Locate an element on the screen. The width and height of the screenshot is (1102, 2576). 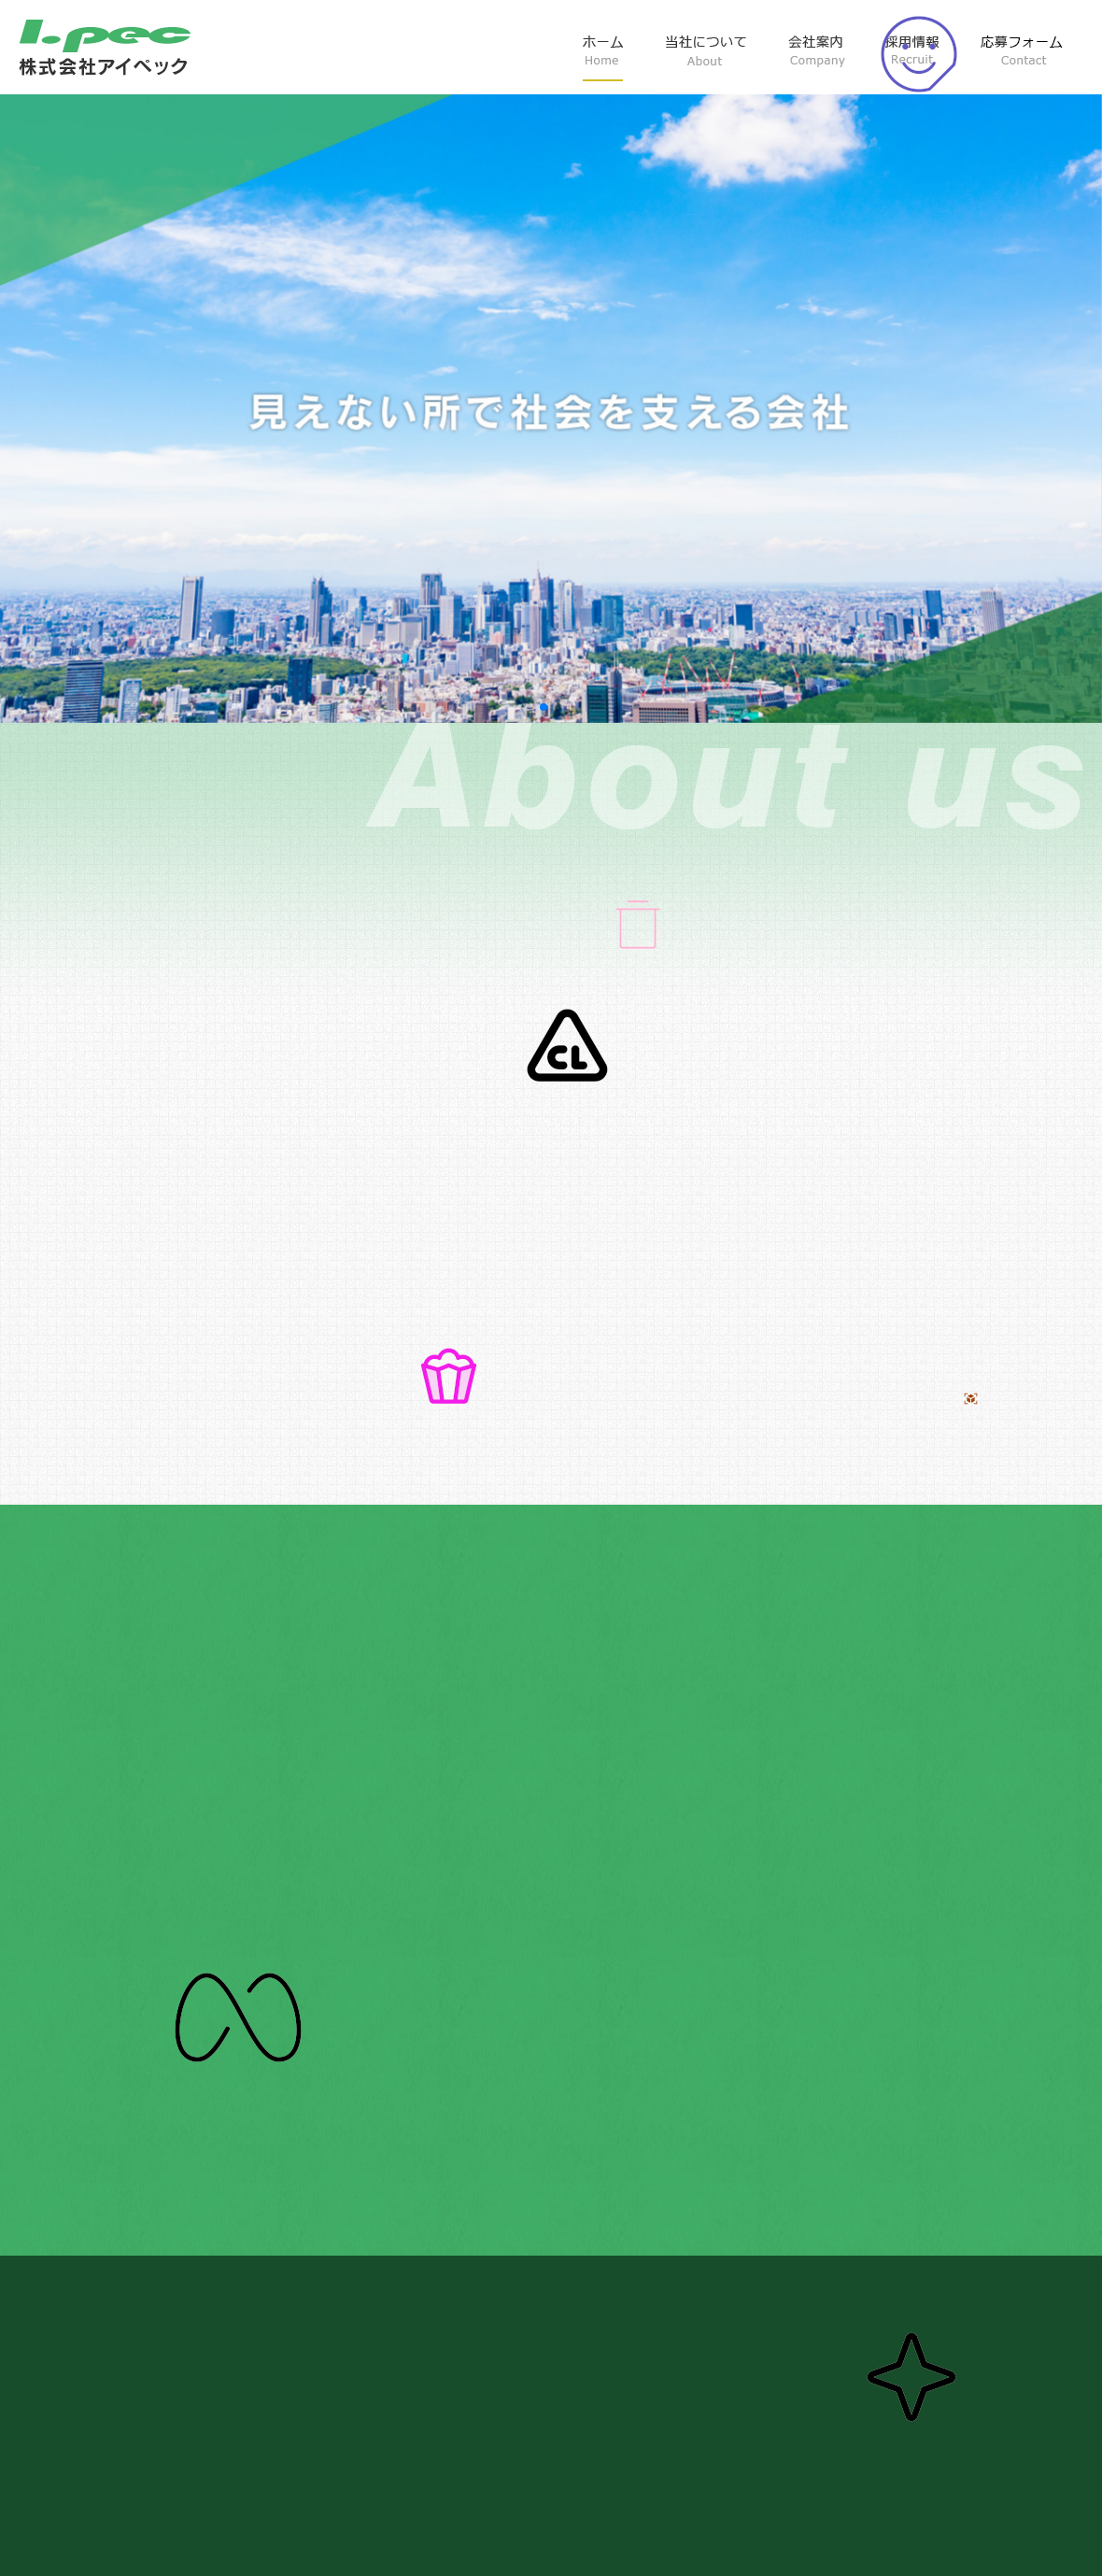
access movies or entertainment section is located at coordinates (448, 1378).